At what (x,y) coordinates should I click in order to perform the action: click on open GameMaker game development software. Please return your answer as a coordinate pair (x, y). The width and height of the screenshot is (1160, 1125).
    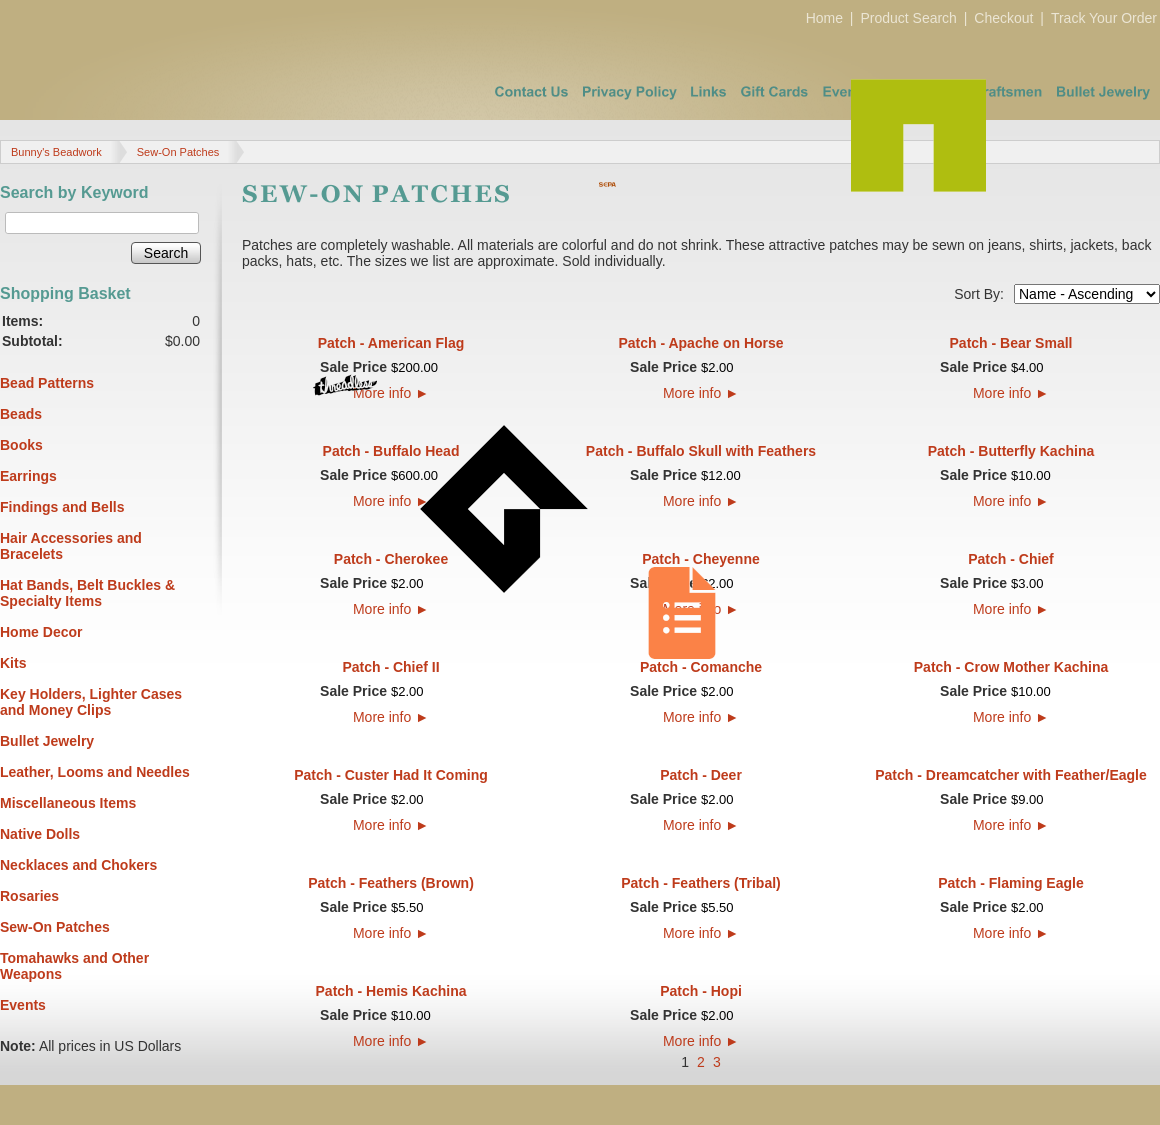
    Looking at the image, I should click on (504, 509).